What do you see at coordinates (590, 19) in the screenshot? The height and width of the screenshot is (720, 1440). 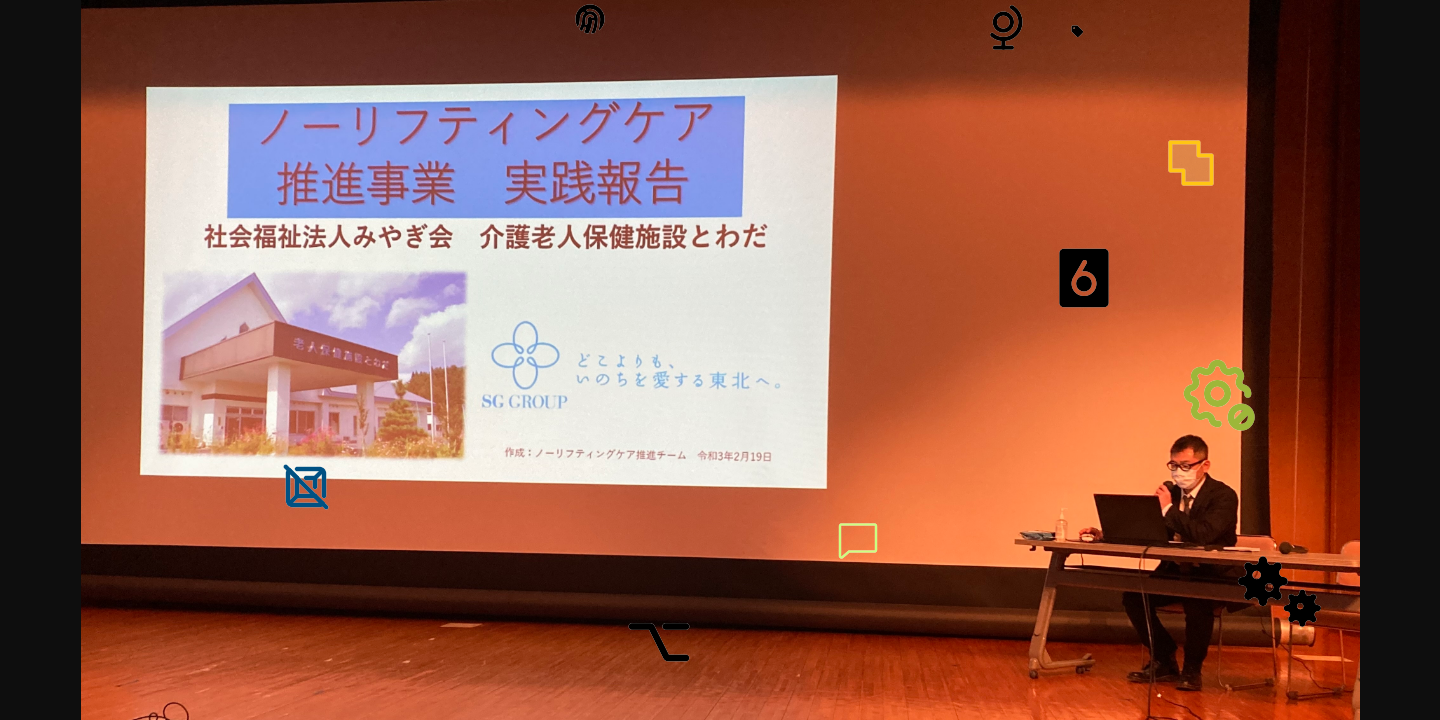 I see `authenticate with fingerprint` at bounding box center [590, 19].